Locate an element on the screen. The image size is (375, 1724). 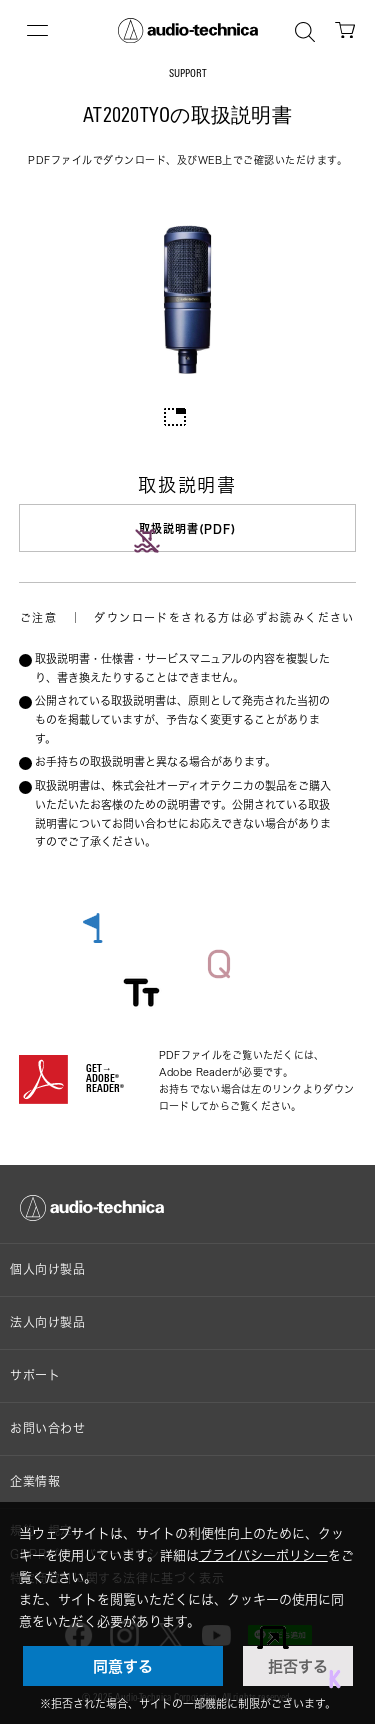
indicates items starting with the letter K is located at coordinates (334, 1679).